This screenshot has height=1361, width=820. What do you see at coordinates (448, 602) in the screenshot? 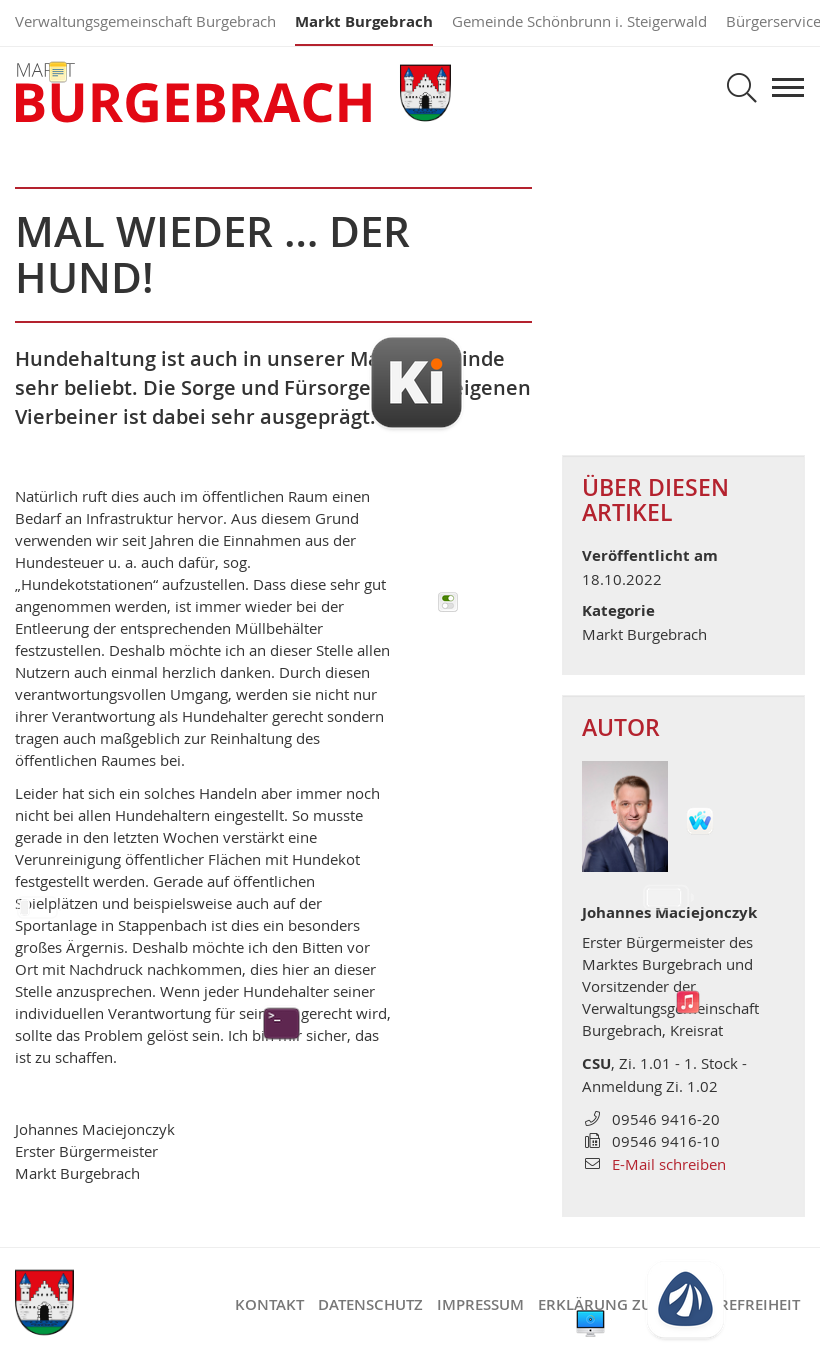
I see `open unity tweak tool settings` at bounding box center [448, 602].